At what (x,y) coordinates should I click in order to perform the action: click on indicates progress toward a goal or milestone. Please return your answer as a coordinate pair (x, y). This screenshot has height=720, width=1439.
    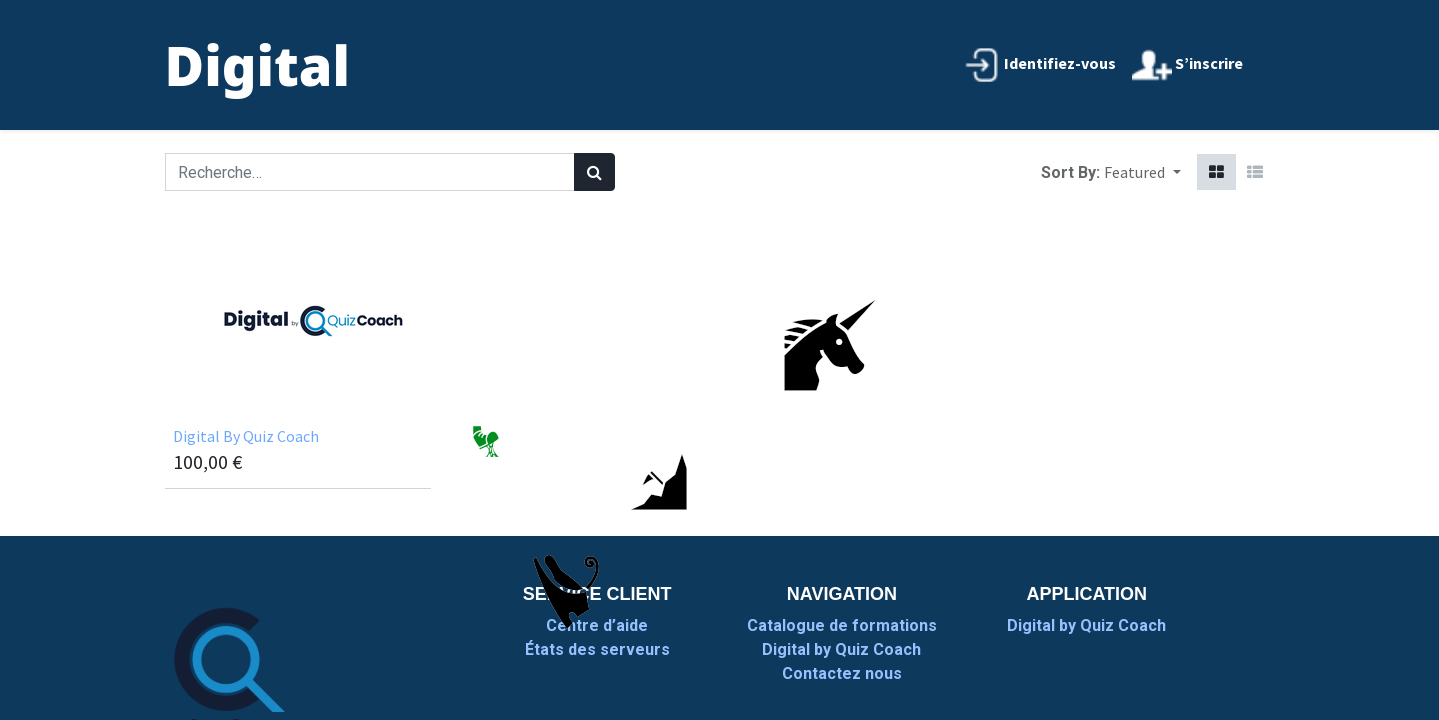
    Looking at the image, I should click on (658, 481).